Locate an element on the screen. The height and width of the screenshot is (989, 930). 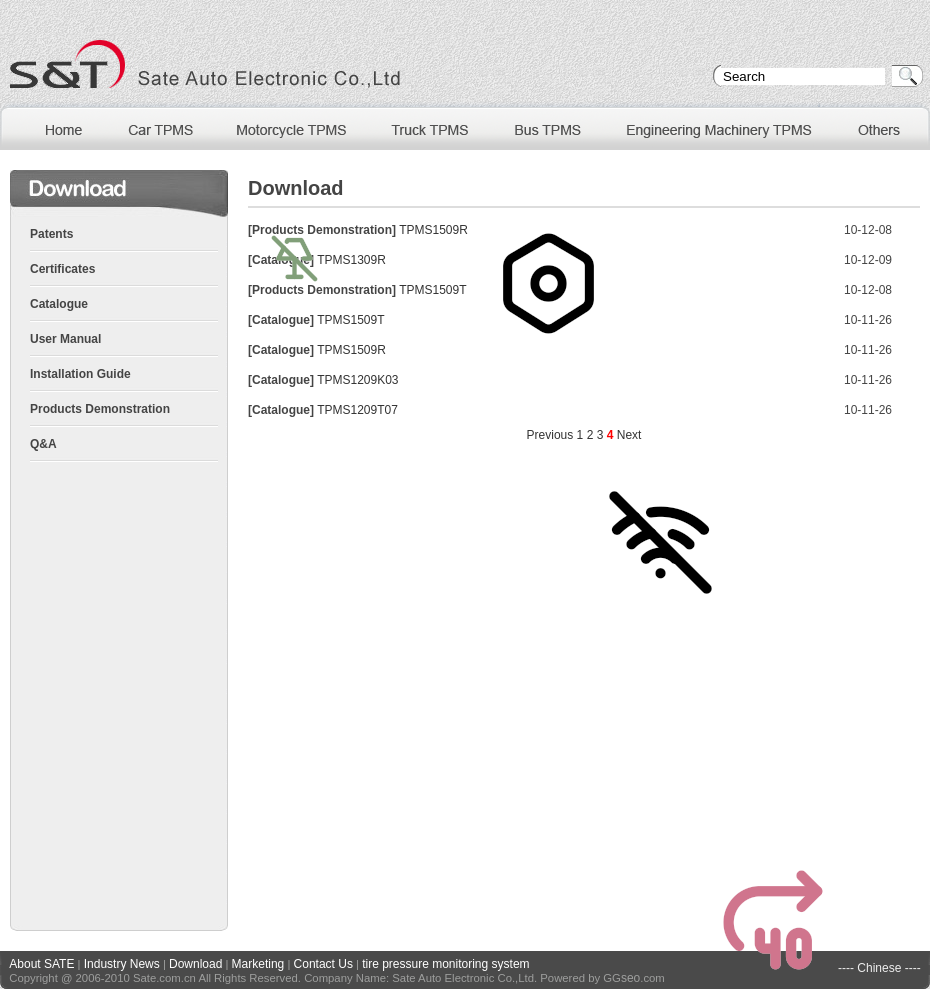
turn off desk lamp is located at coordinates (294, 258).